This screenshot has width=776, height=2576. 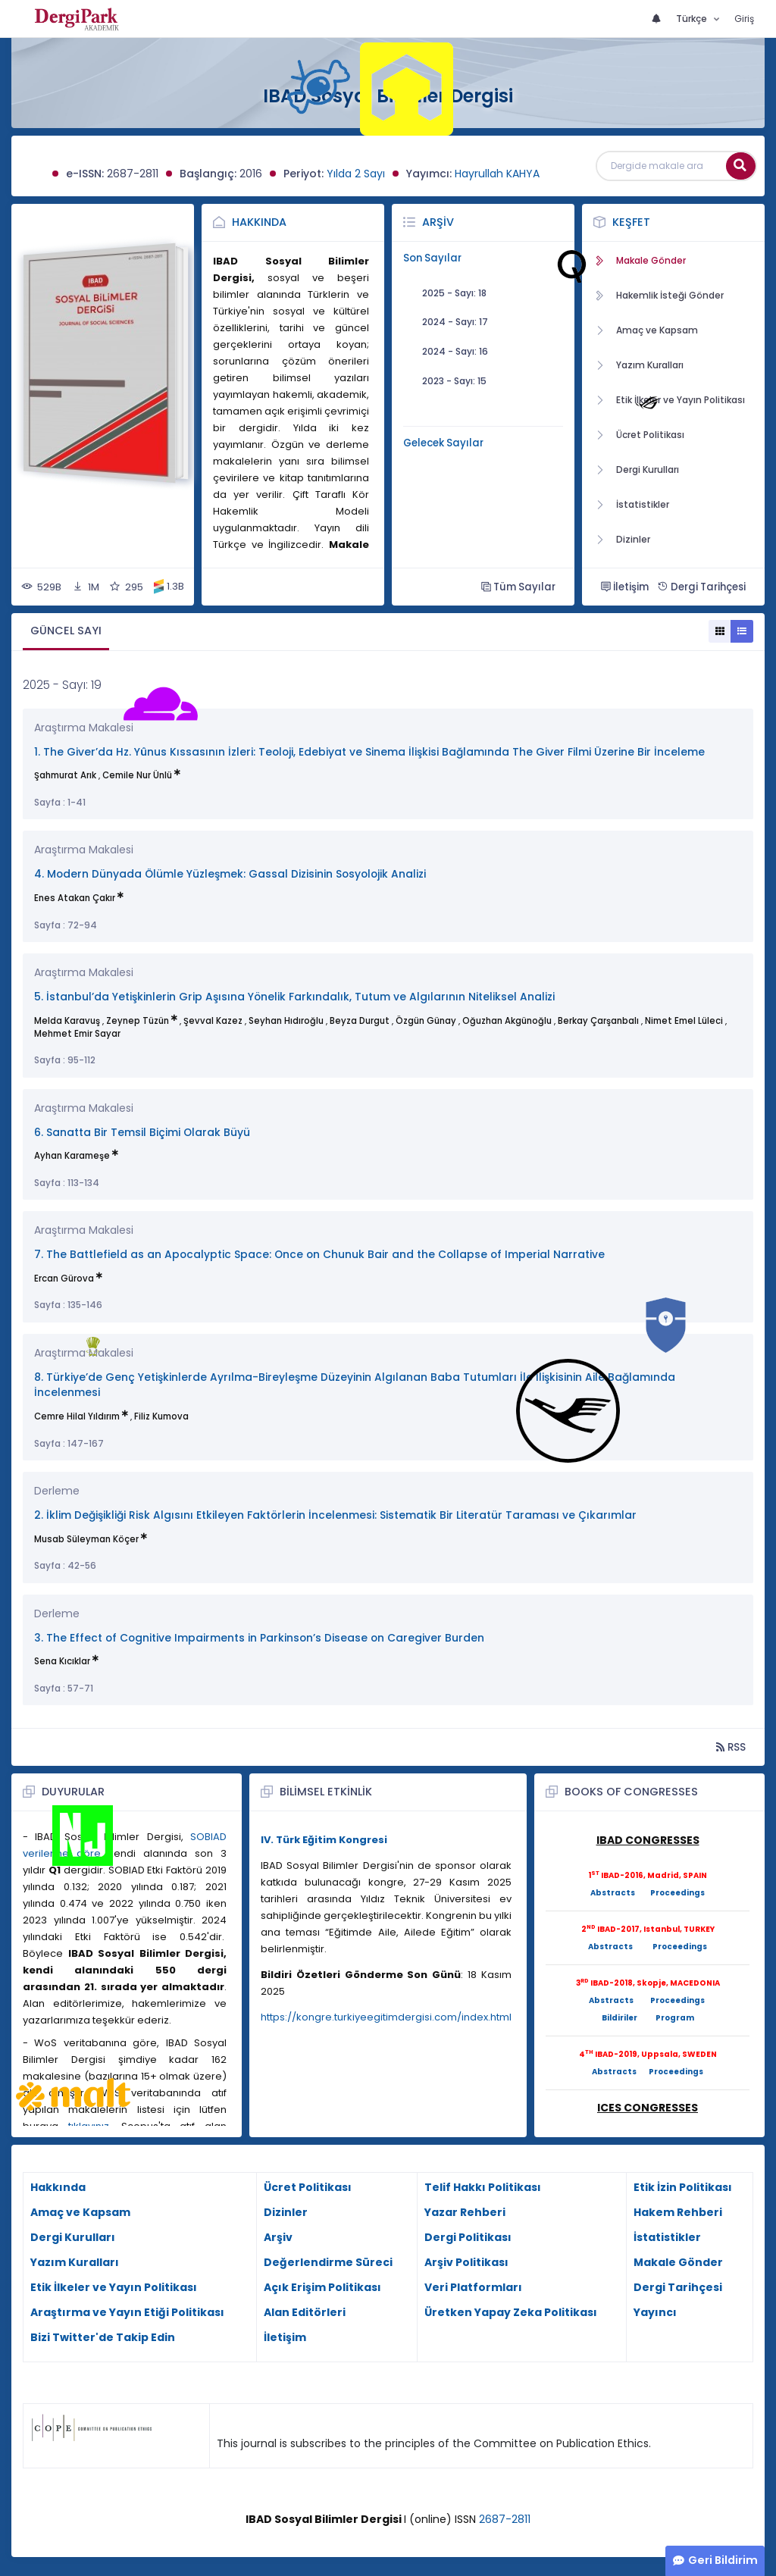 I want to click on Cloudflare logo, so click(x=161, y=706).